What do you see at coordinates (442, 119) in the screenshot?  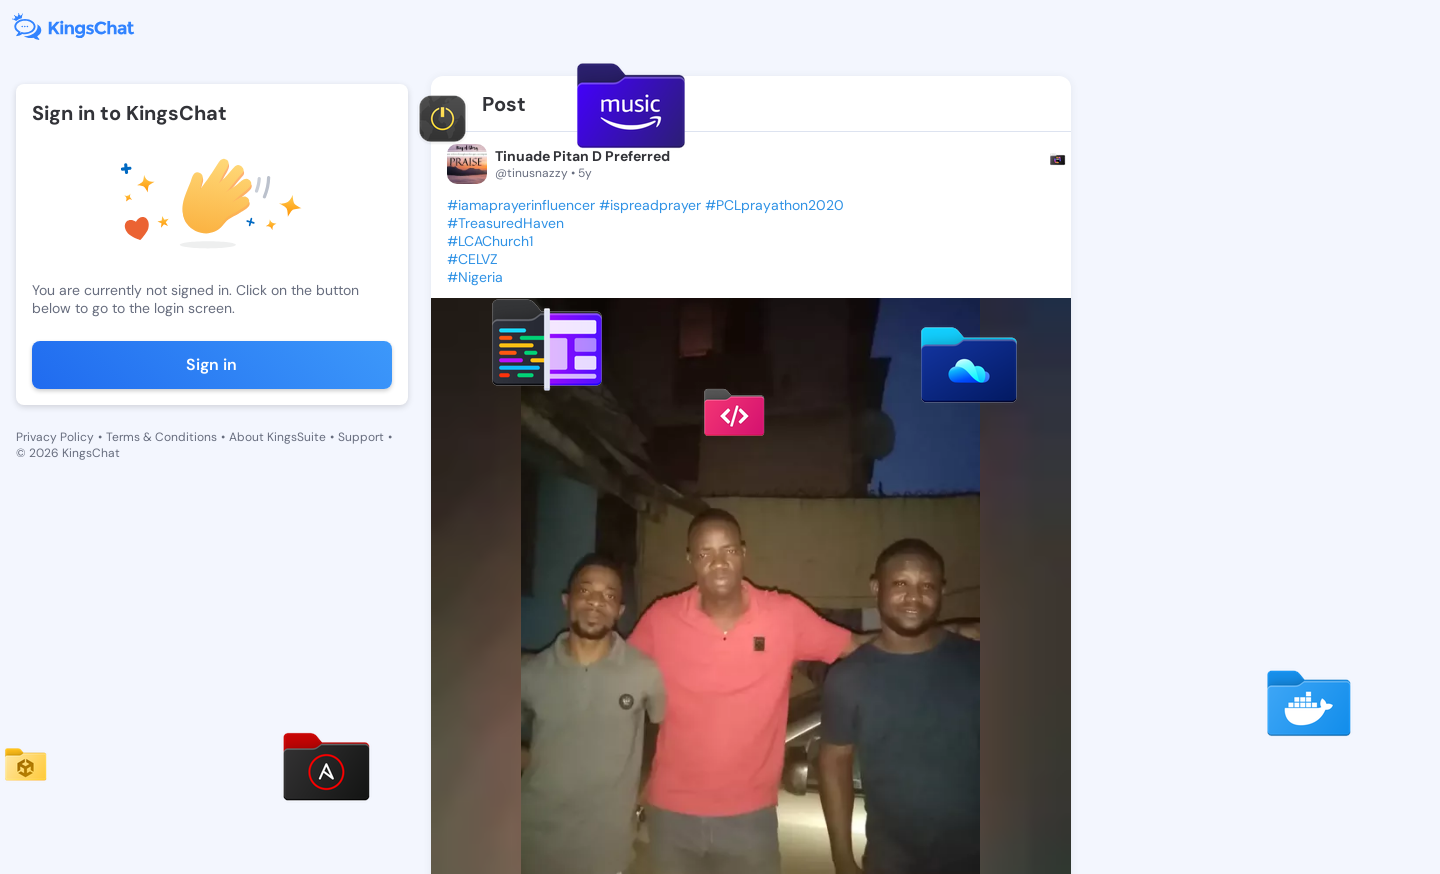 I see `configure wake-on-lan network settings` at bounding box center [442, 119].